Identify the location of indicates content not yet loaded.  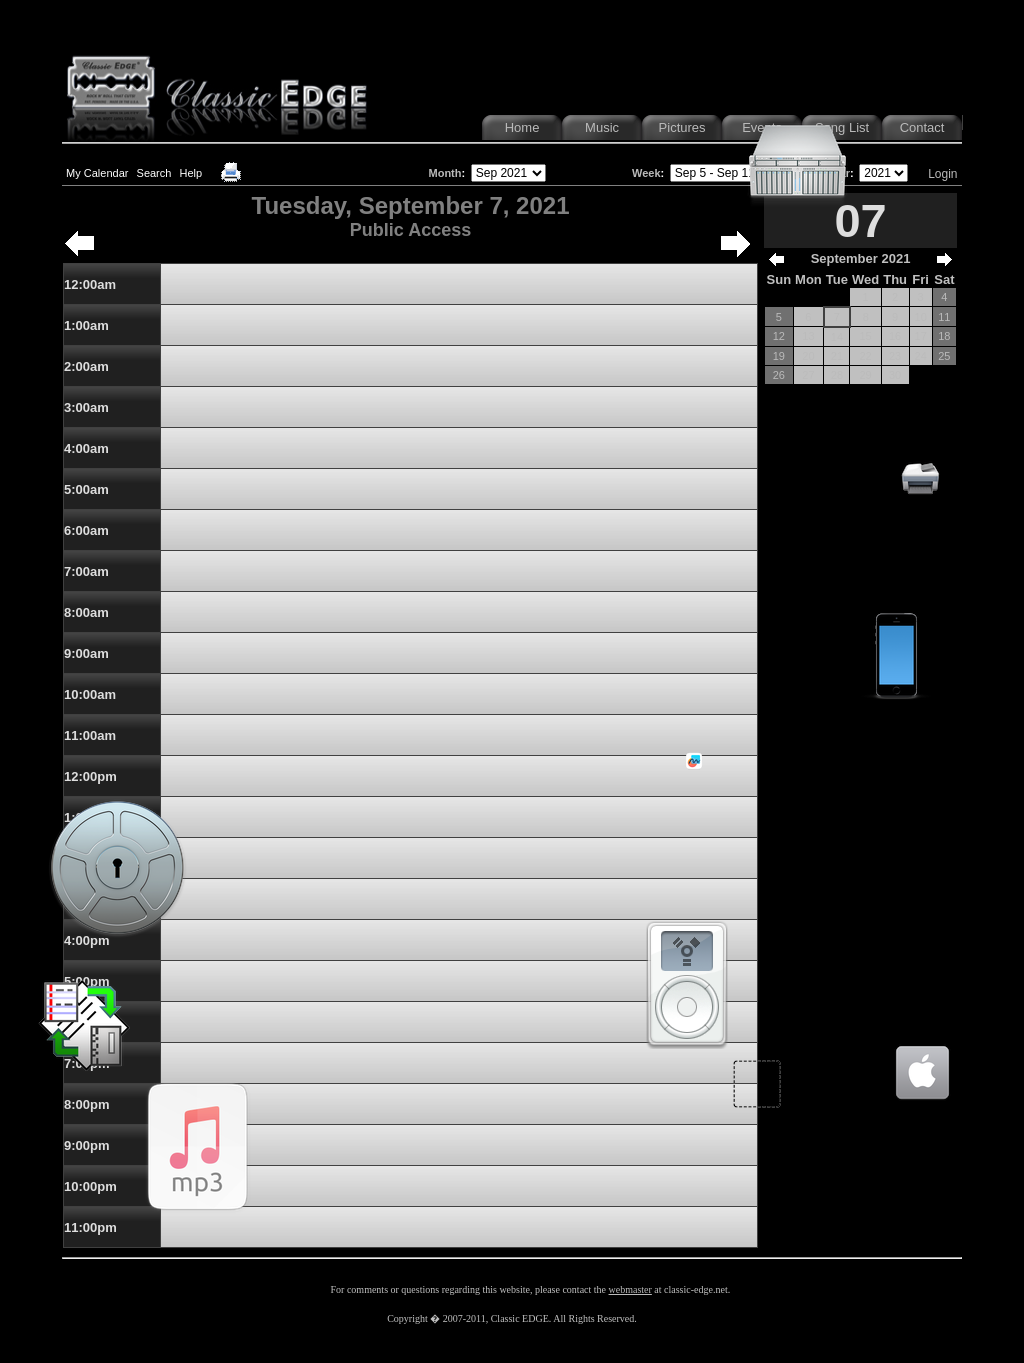
(757, 1084).